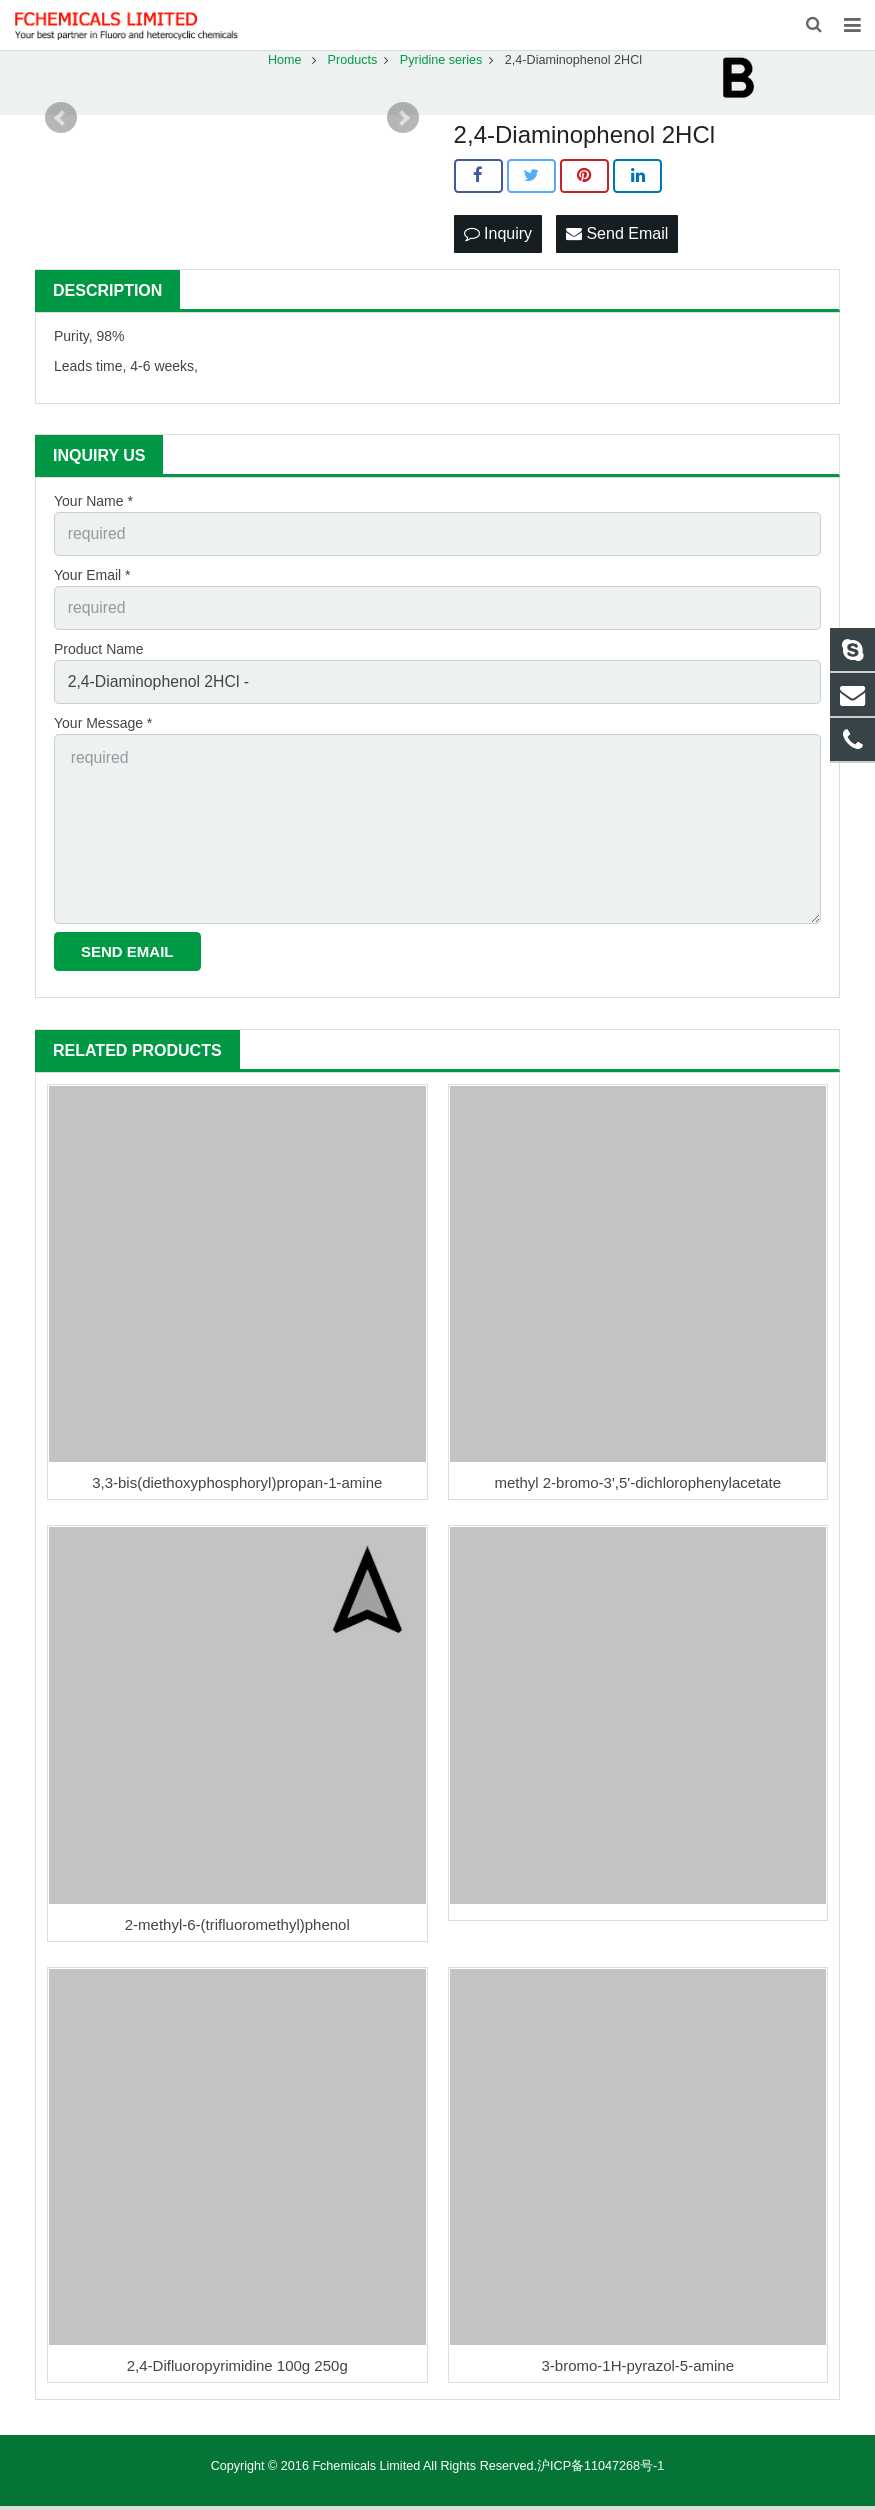  Describe the element at coordinates (737, 80) in the screenshot. I see `apply bold formatting to selected text` at that location.